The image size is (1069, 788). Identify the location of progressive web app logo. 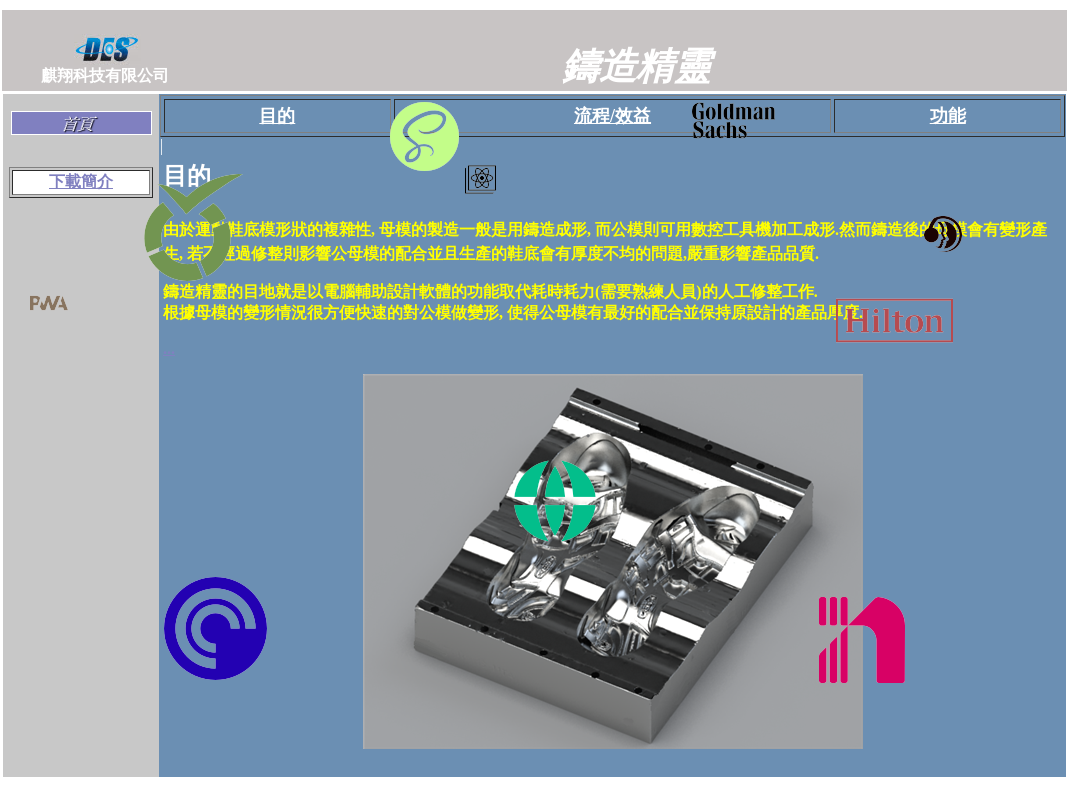
(49, 303).